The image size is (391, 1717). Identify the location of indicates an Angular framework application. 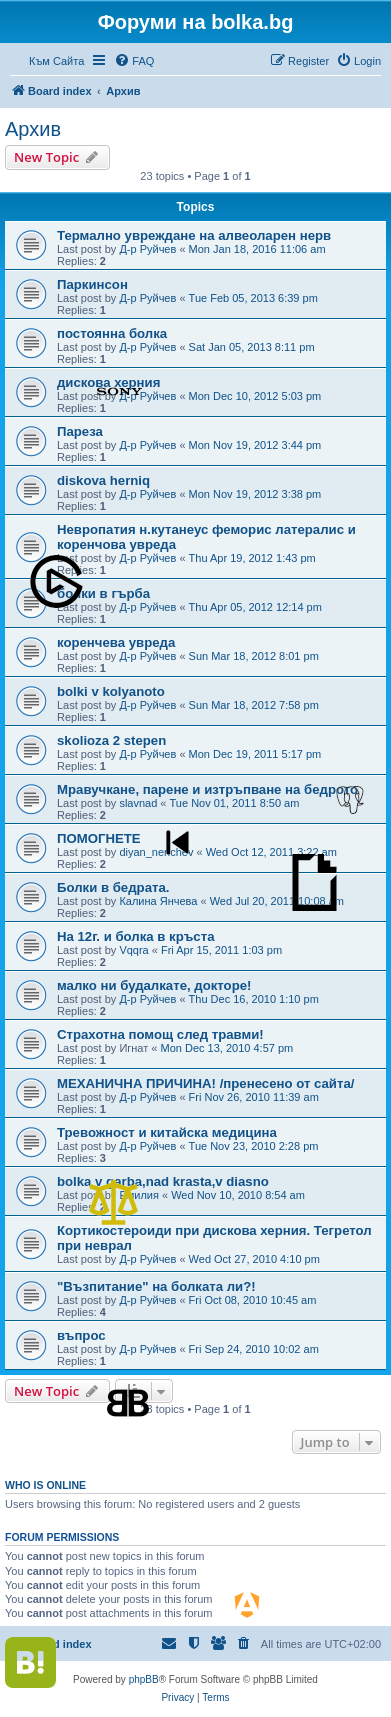
(247, 1605).